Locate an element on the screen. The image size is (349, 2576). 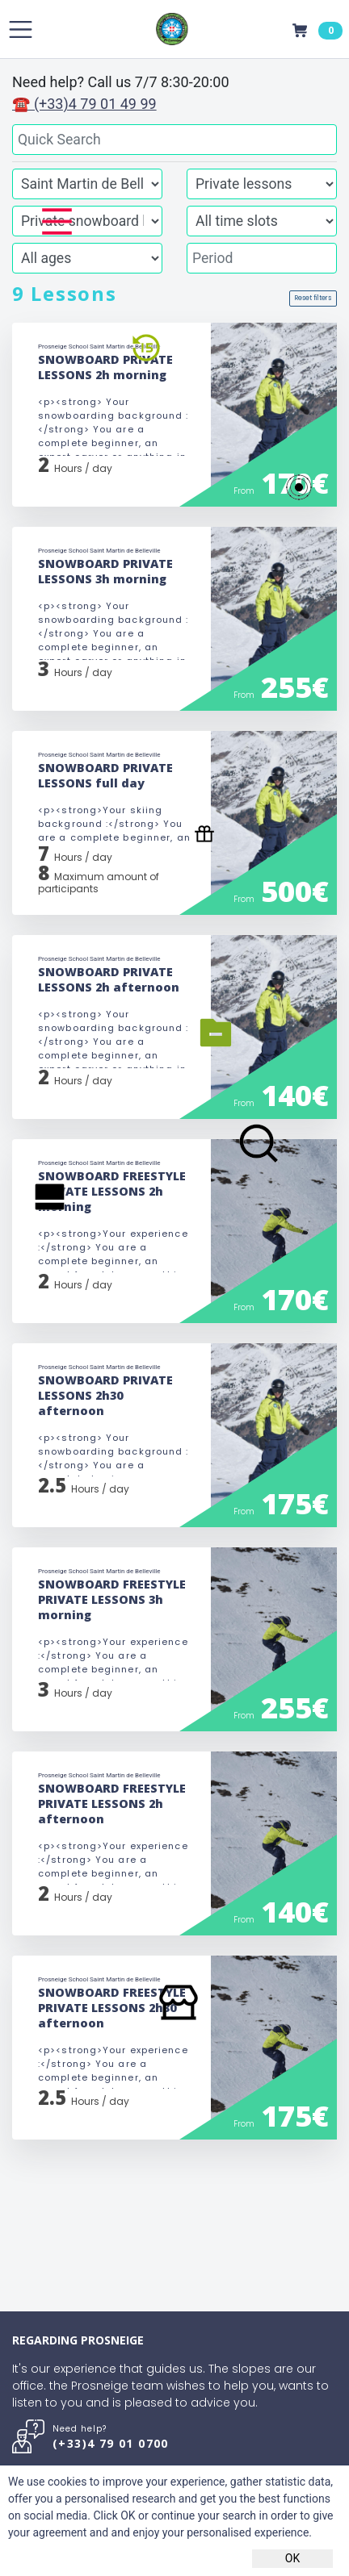
remove a folder is located at coordinates (216, 1033).